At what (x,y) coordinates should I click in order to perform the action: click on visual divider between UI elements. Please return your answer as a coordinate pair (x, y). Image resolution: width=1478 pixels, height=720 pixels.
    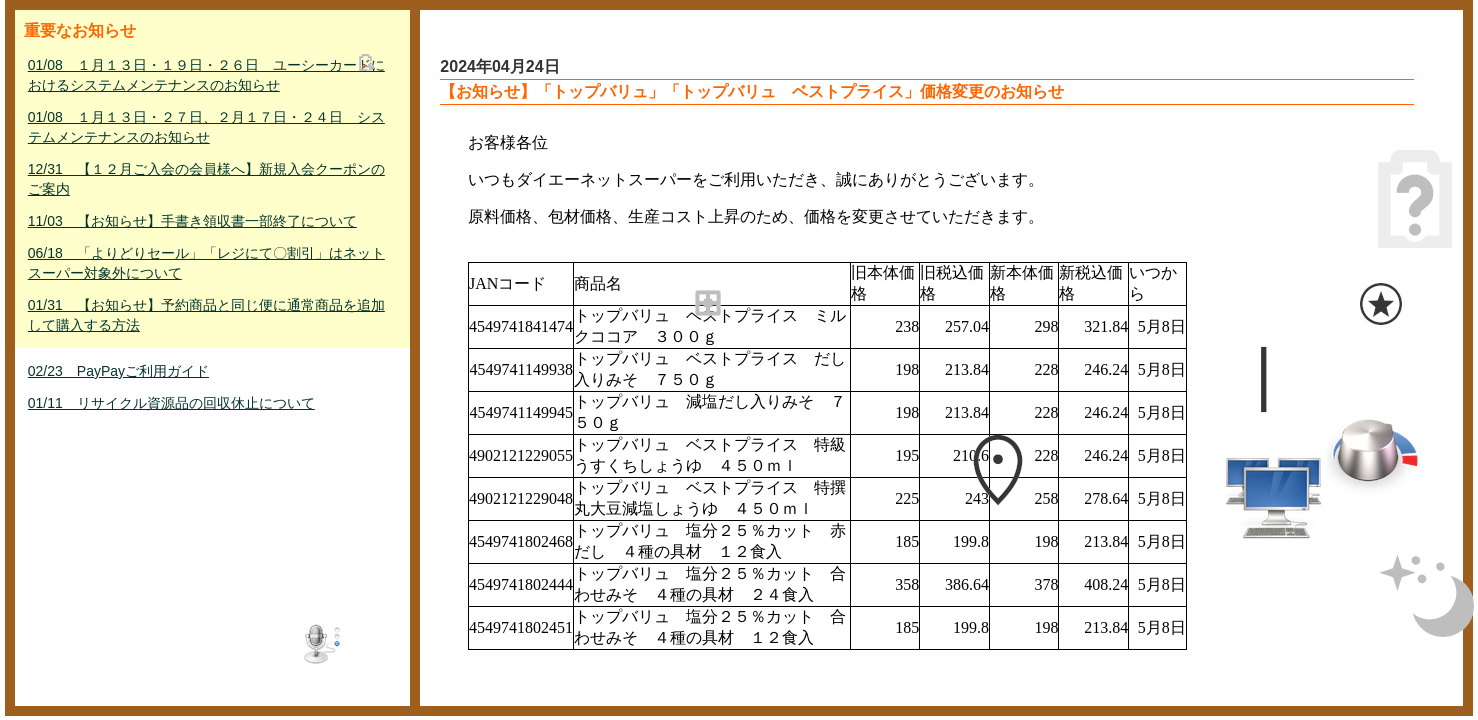
    Looking at the image, I should click on (1266, 379).